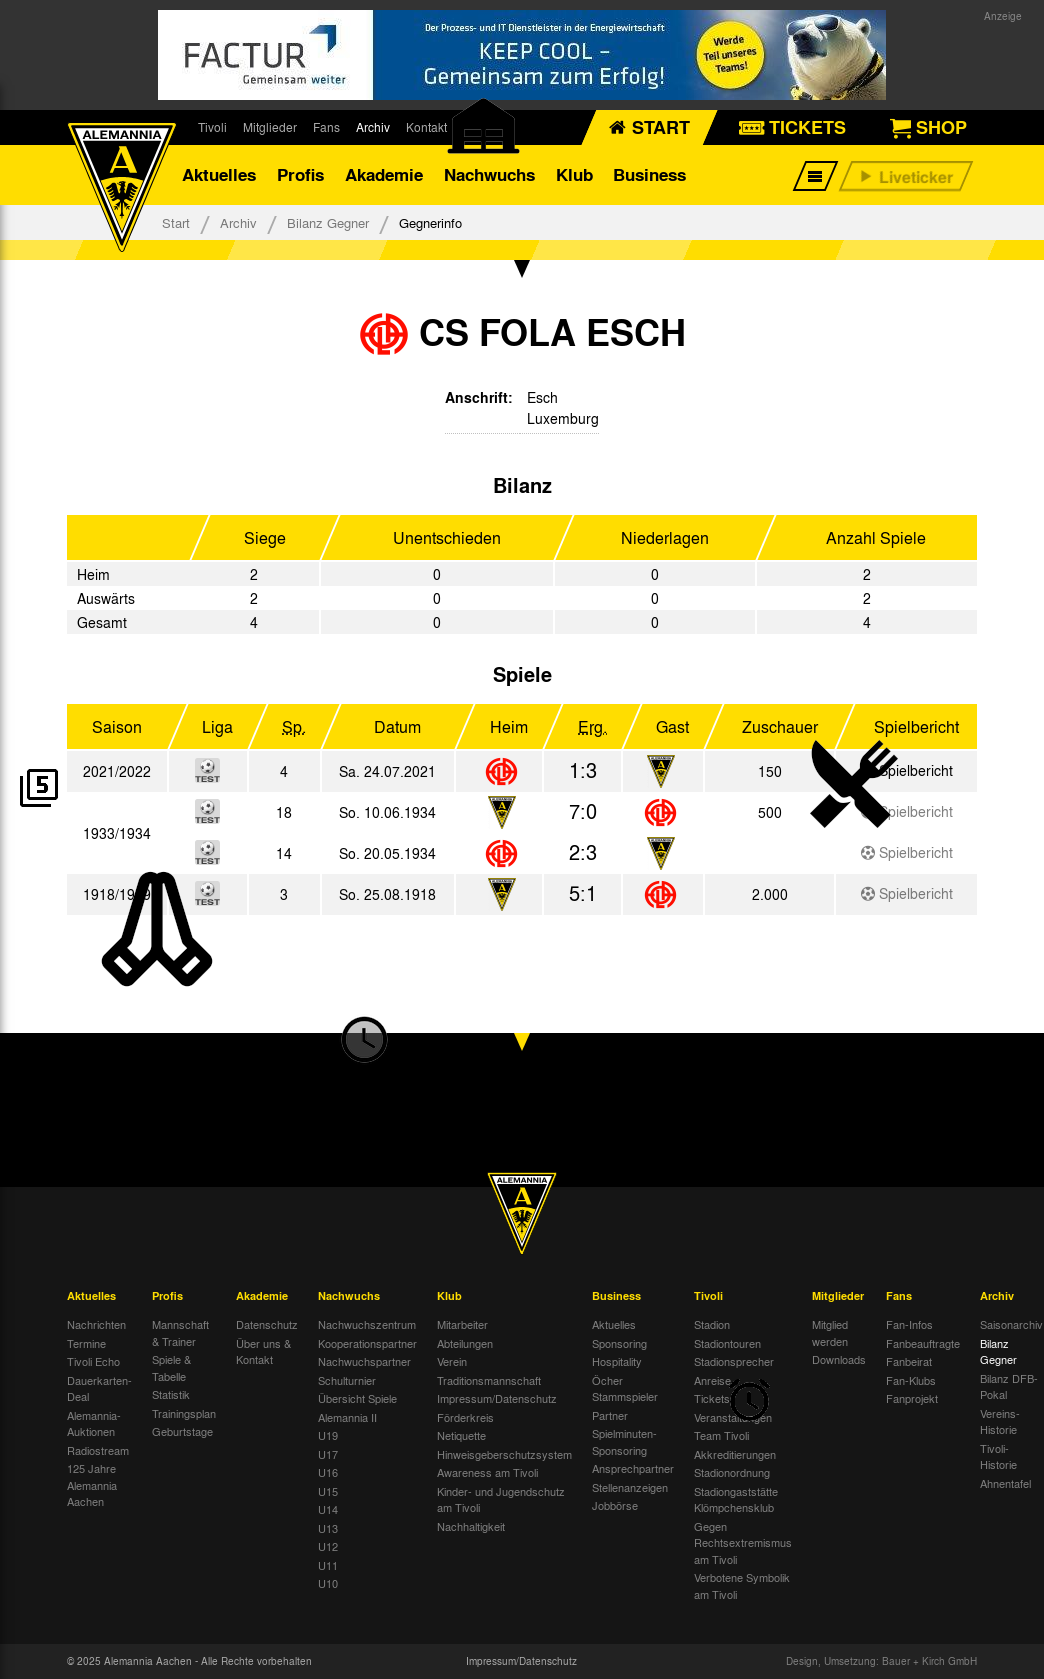 The width and height of the screenshot is (1044, 1679). Describe the element at coordinates (749, 1399) in the screenshot. I see `access your alarms` at that location.